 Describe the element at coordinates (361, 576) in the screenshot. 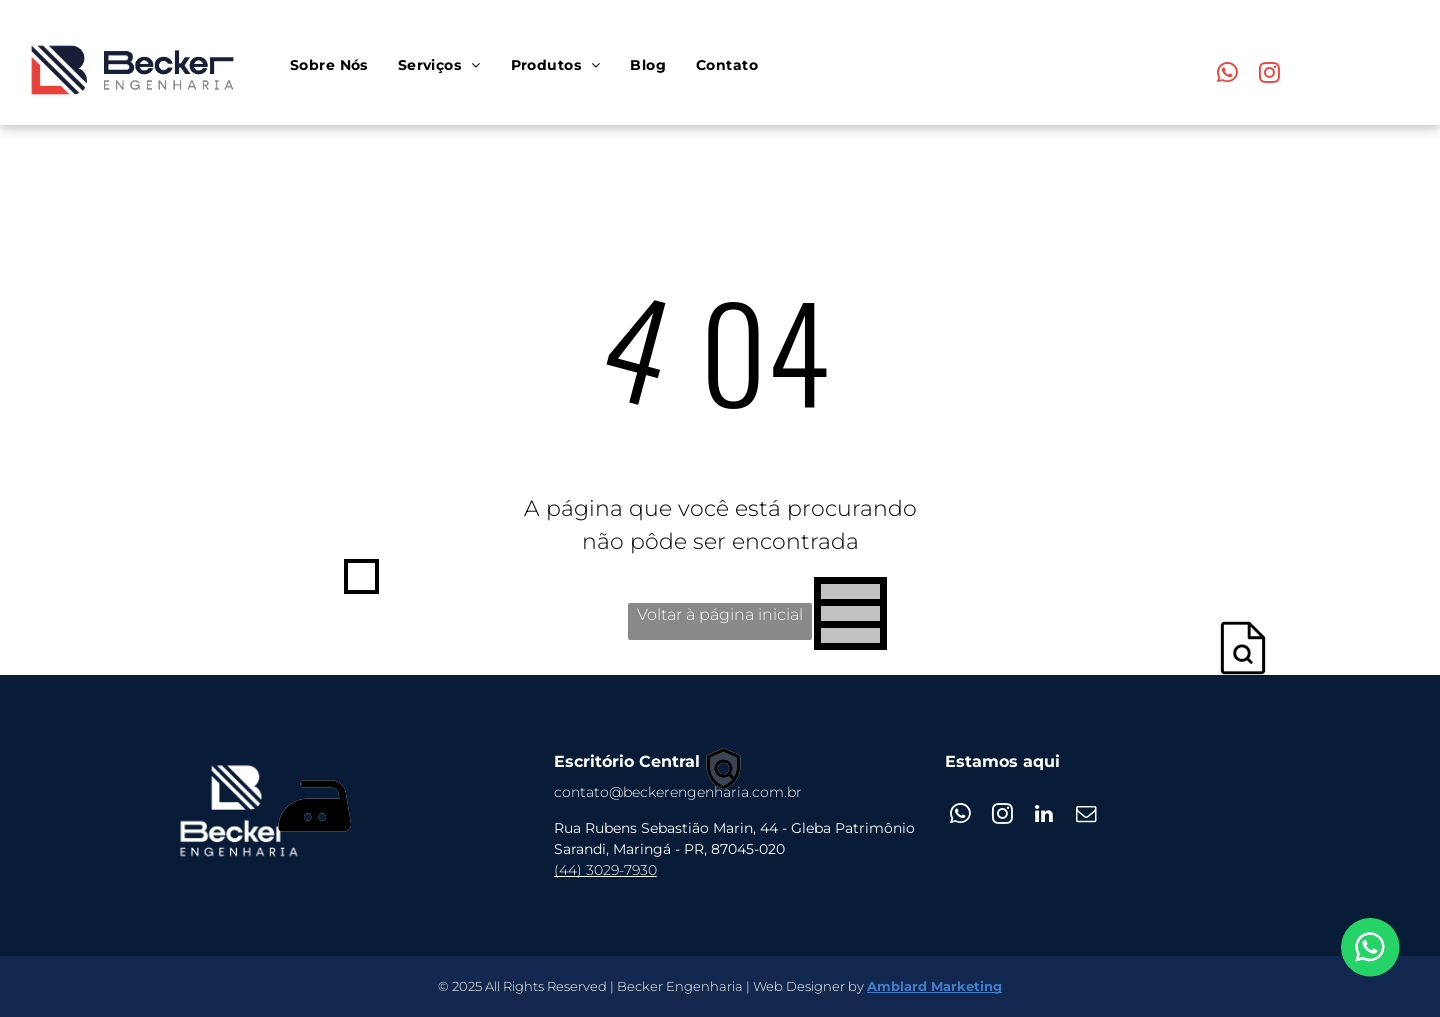

I see `unselected checkbox in a form or list` at that location.